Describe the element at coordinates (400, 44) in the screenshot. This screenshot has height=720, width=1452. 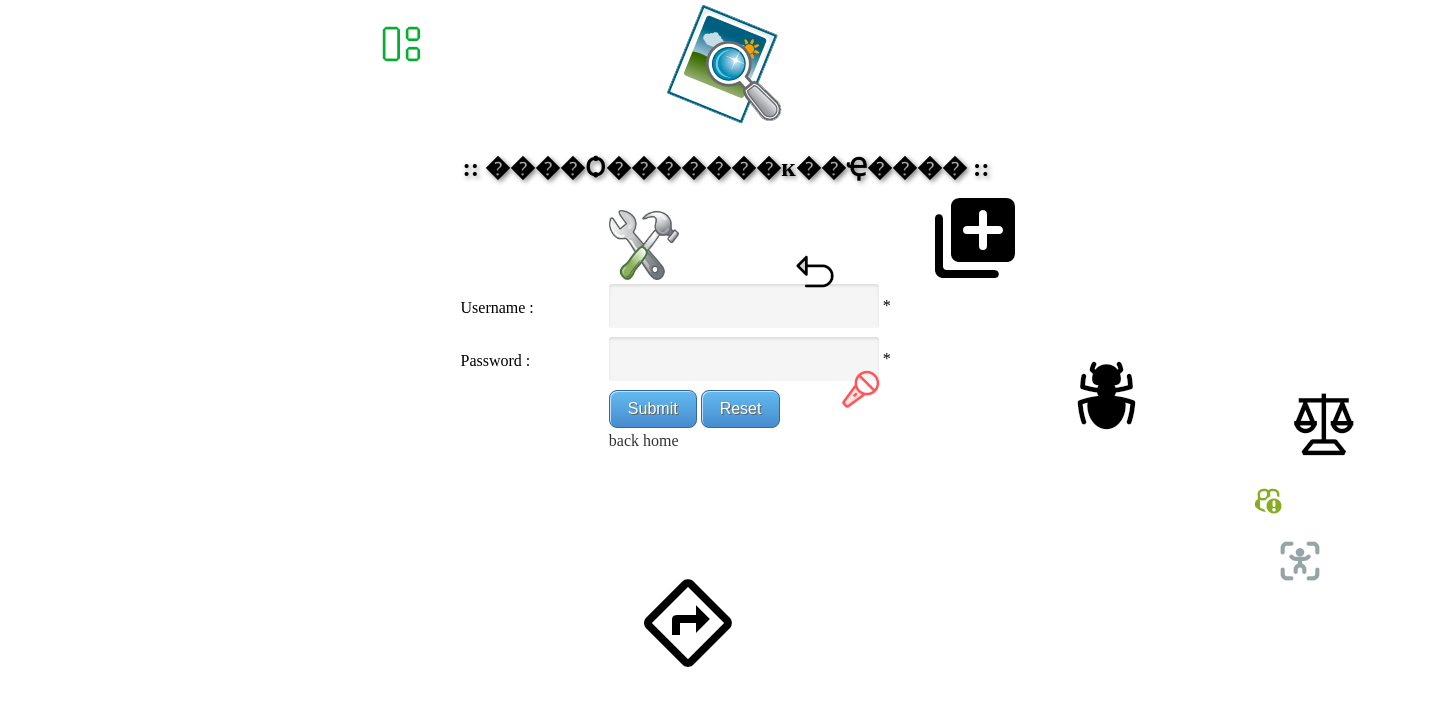
I see `toggle editor layout view` at that location.